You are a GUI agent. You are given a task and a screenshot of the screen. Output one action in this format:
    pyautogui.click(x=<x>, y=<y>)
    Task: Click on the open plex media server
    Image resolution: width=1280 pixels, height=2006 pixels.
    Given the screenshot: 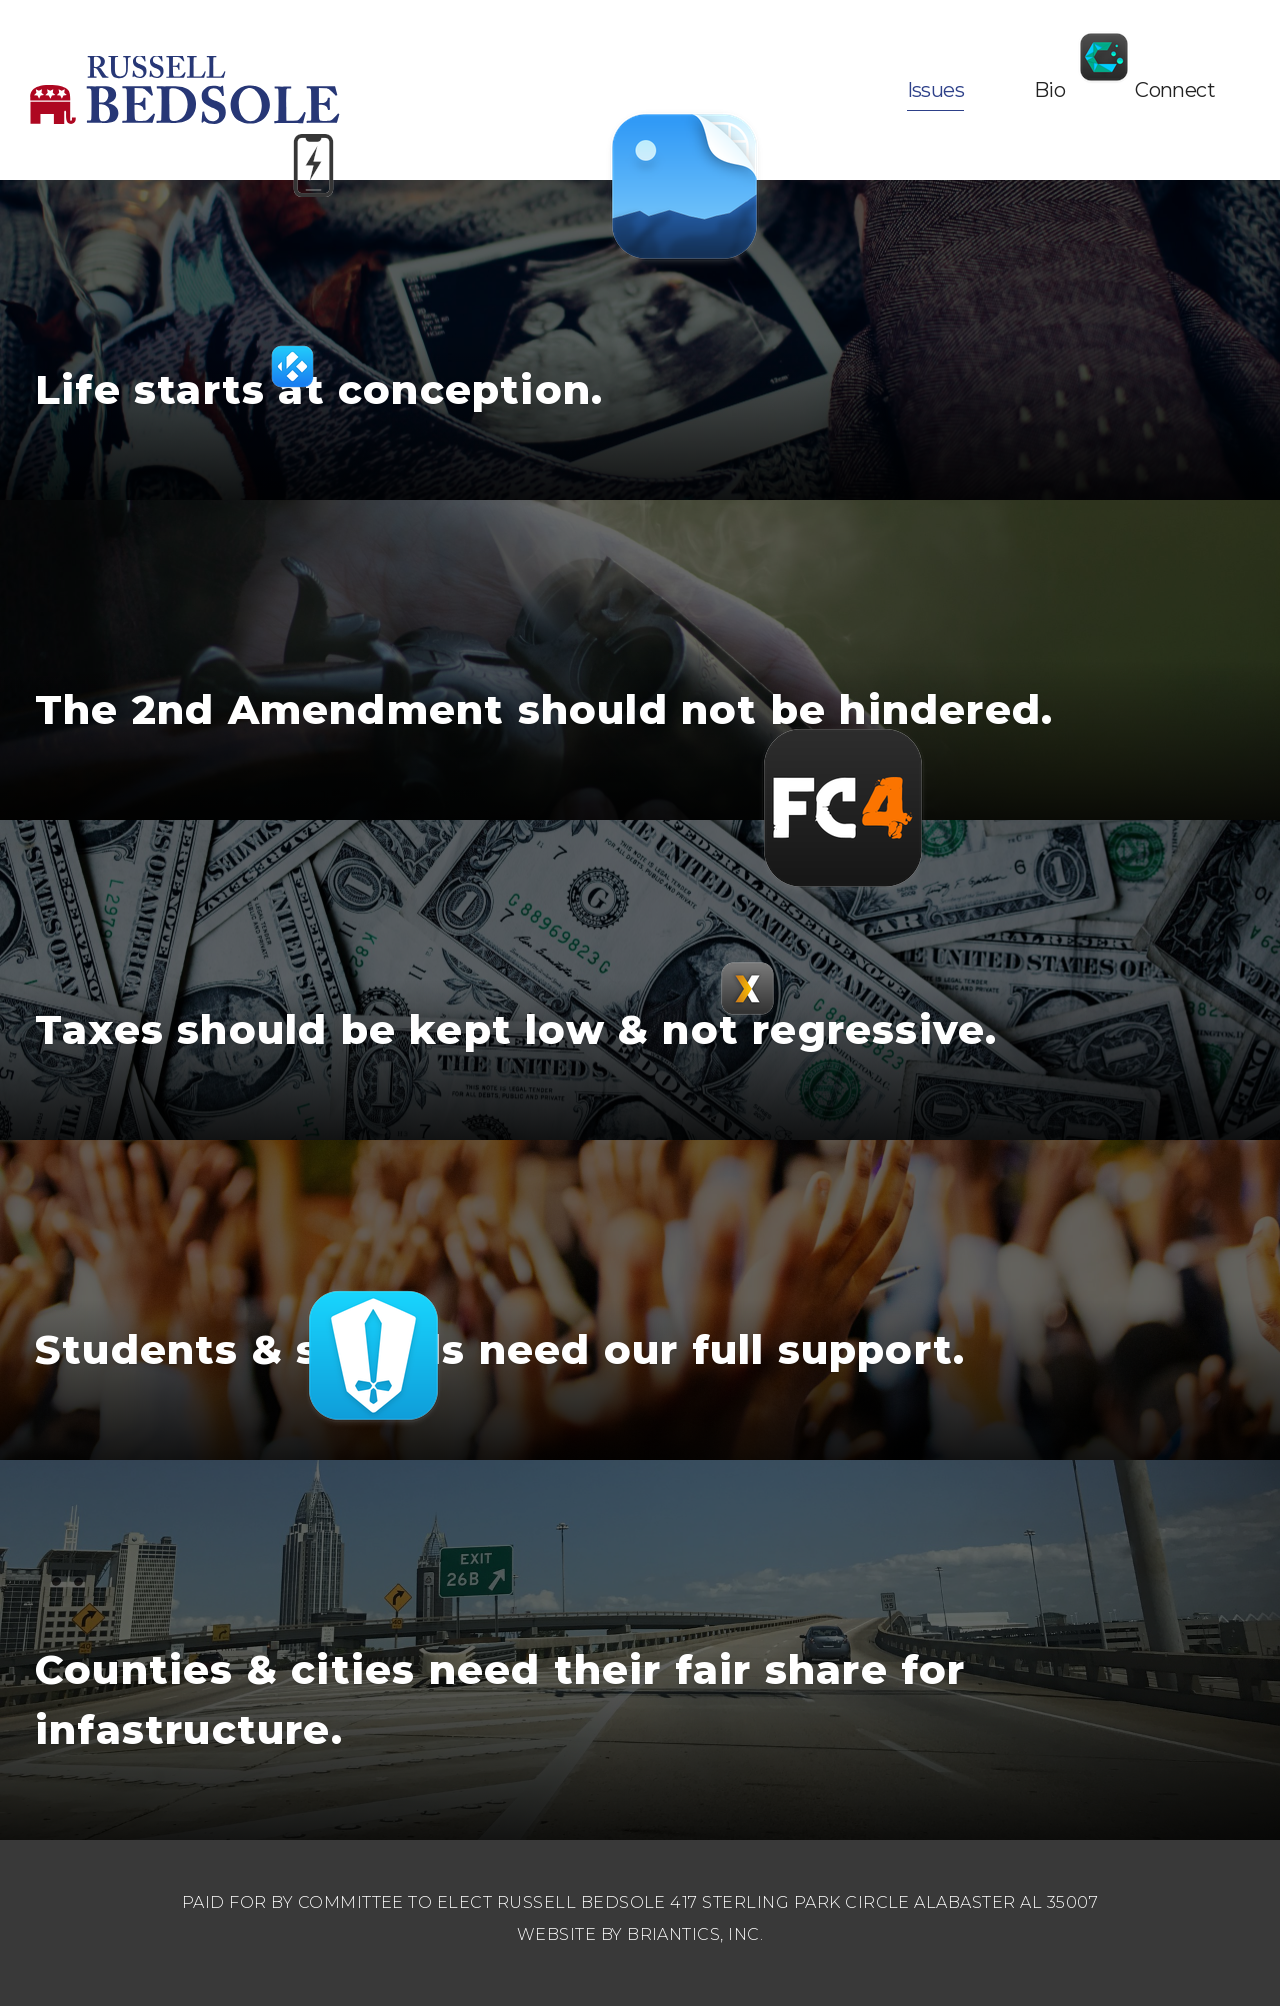 What is the action you would take?
    pyautogui.click(x=747, y=988)
    